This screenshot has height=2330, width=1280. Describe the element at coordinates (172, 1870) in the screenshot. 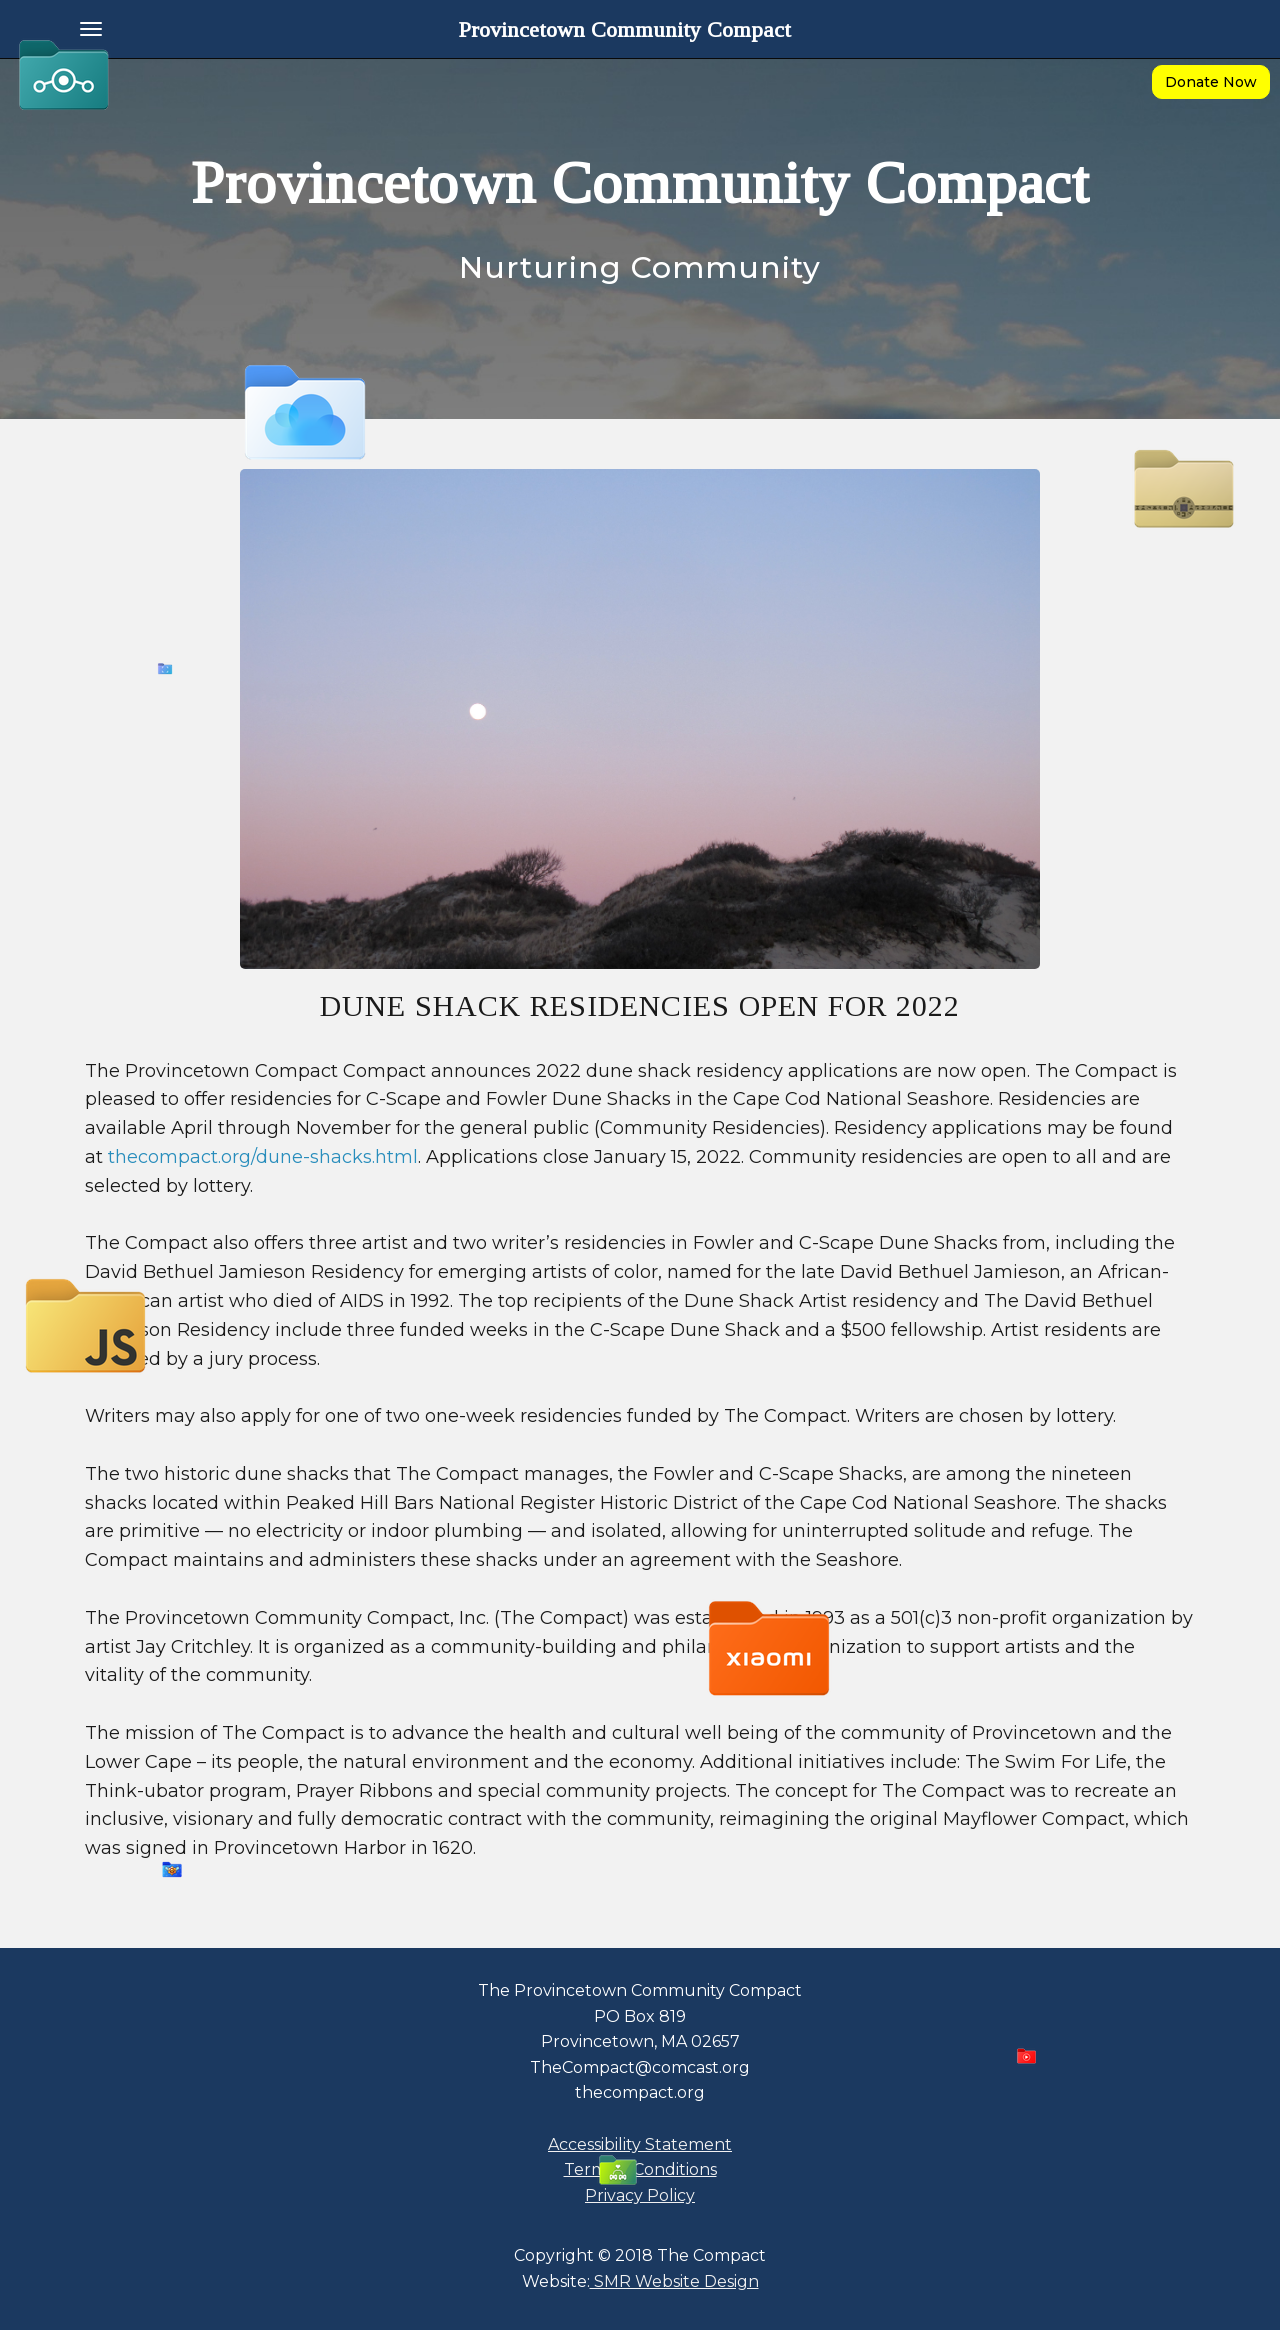

I see `open brawl stars game files folder` at that location.